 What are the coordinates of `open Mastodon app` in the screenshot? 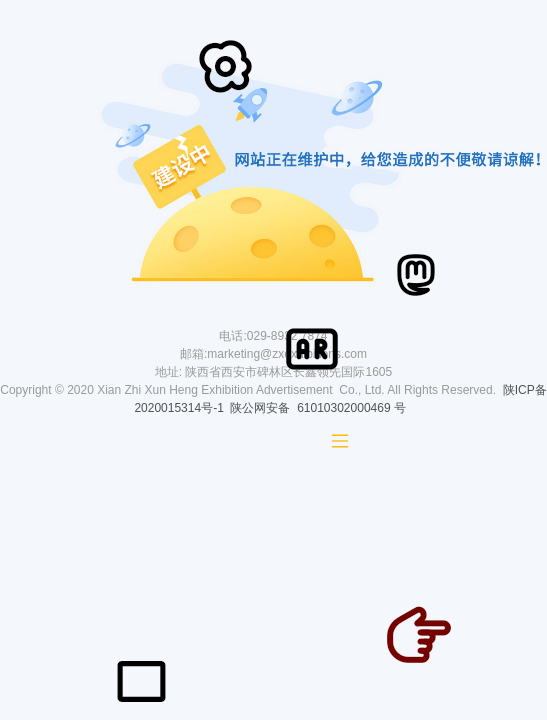 It's located at (416, 275).